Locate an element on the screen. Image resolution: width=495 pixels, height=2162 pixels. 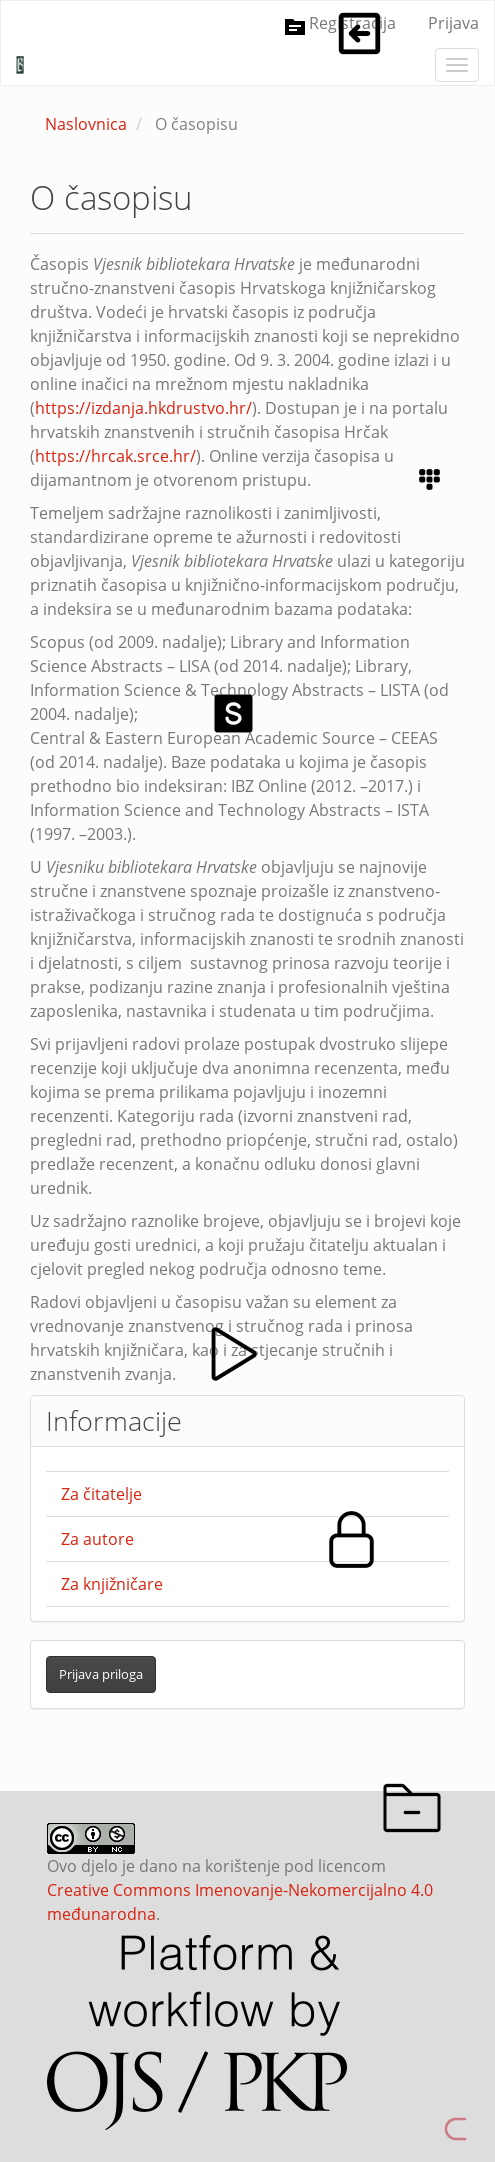
go back to the previous screen is located at coordinates (359, 33).